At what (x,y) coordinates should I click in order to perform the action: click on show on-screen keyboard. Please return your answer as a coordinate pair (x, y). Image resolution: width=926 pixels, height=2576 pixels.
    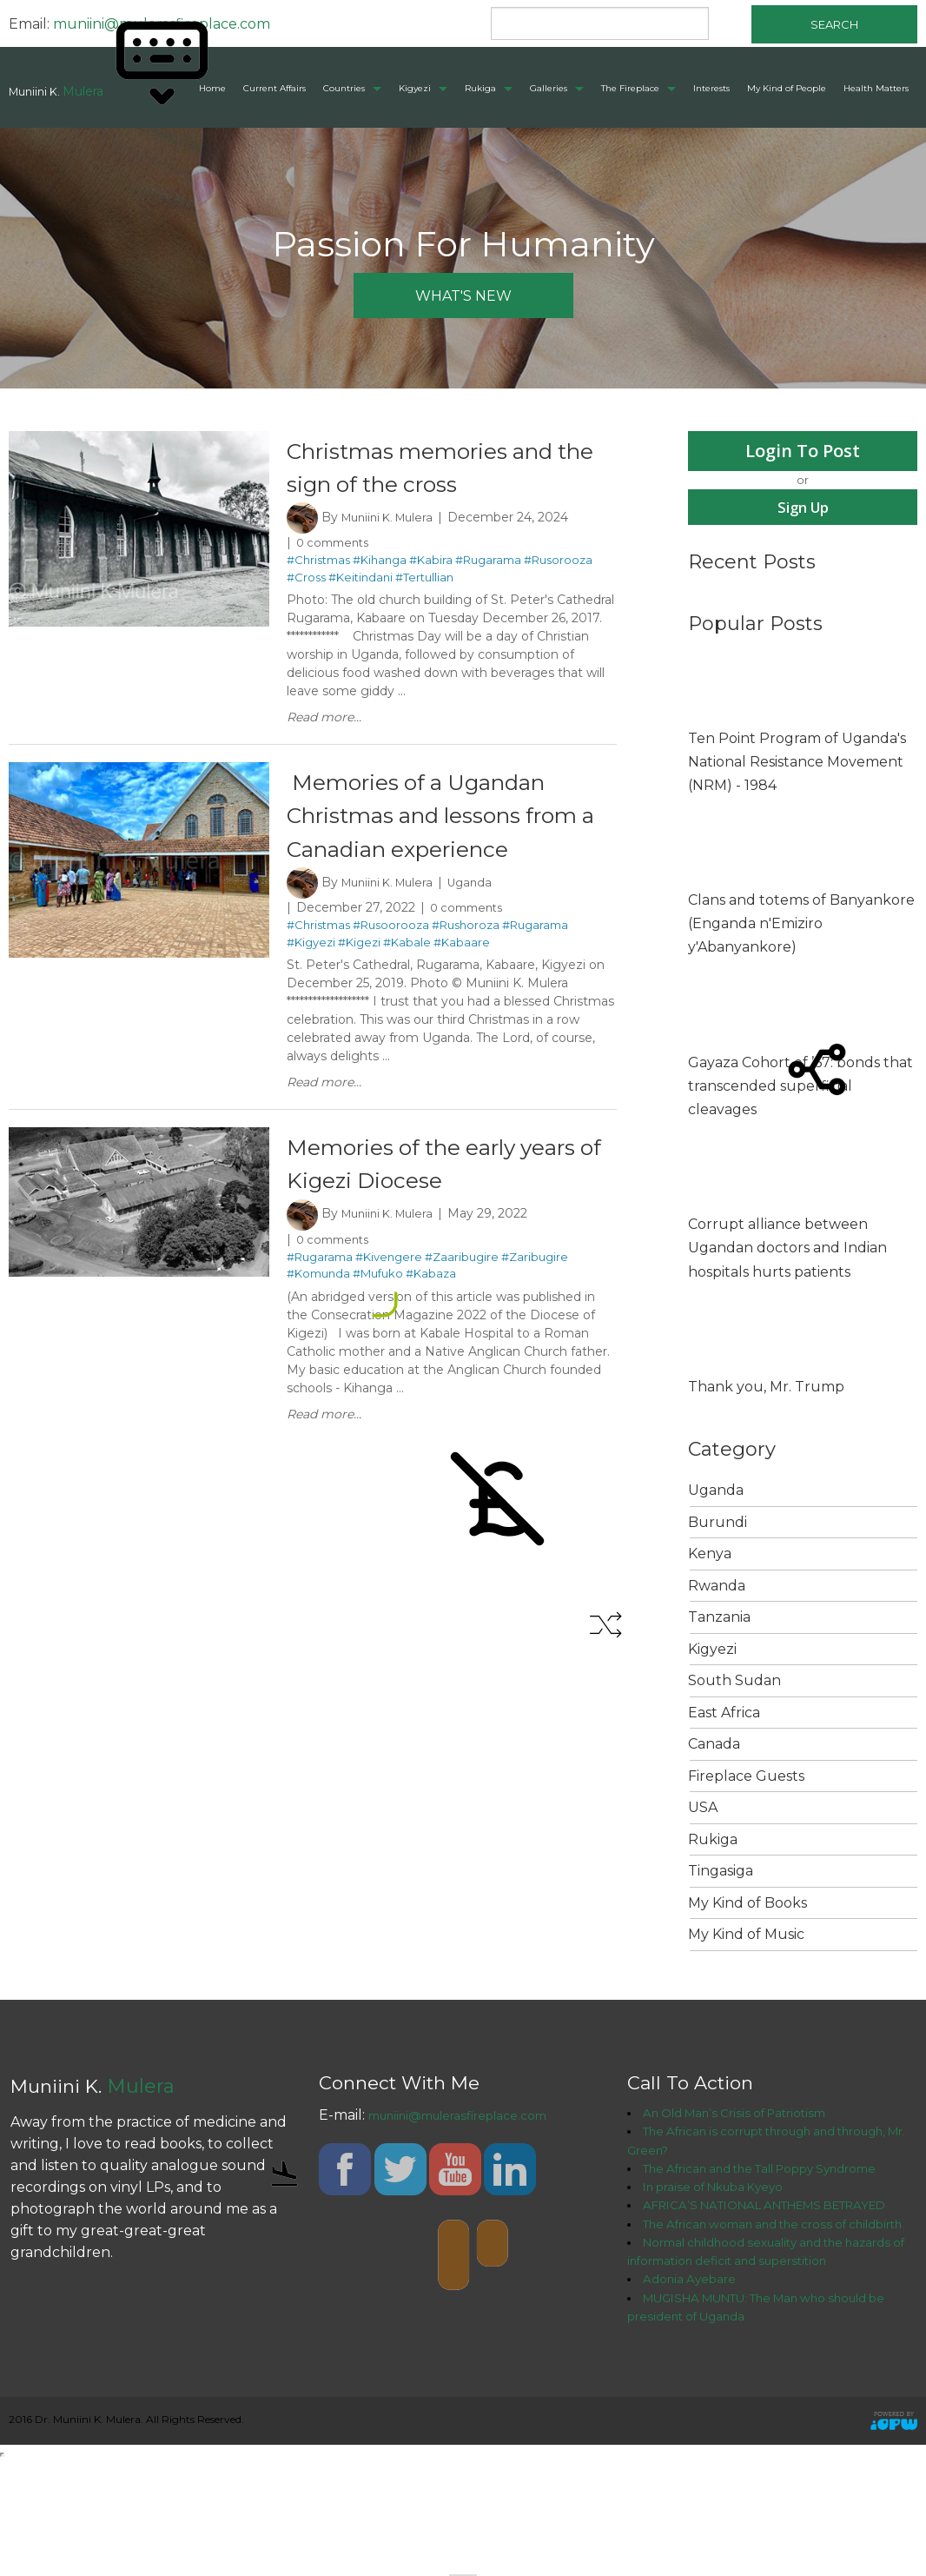
    Looking at the image, I should click on (162, 63).